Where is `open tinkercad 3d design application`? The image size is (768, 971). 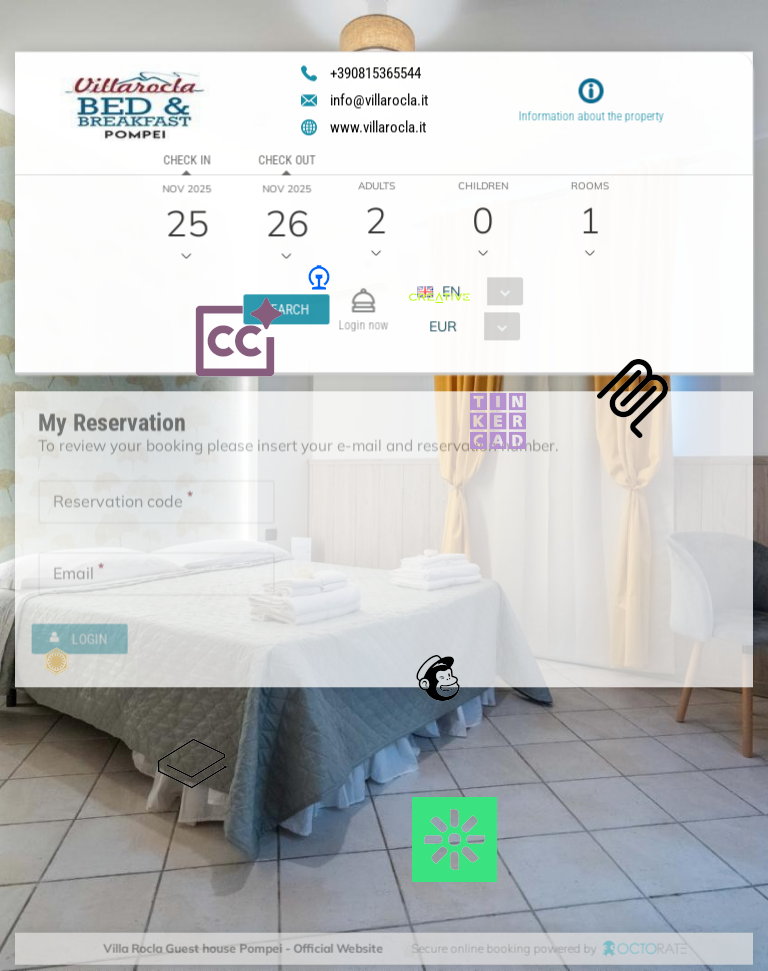
open tinkercad 3d design application is located at coordinates (498, 421).